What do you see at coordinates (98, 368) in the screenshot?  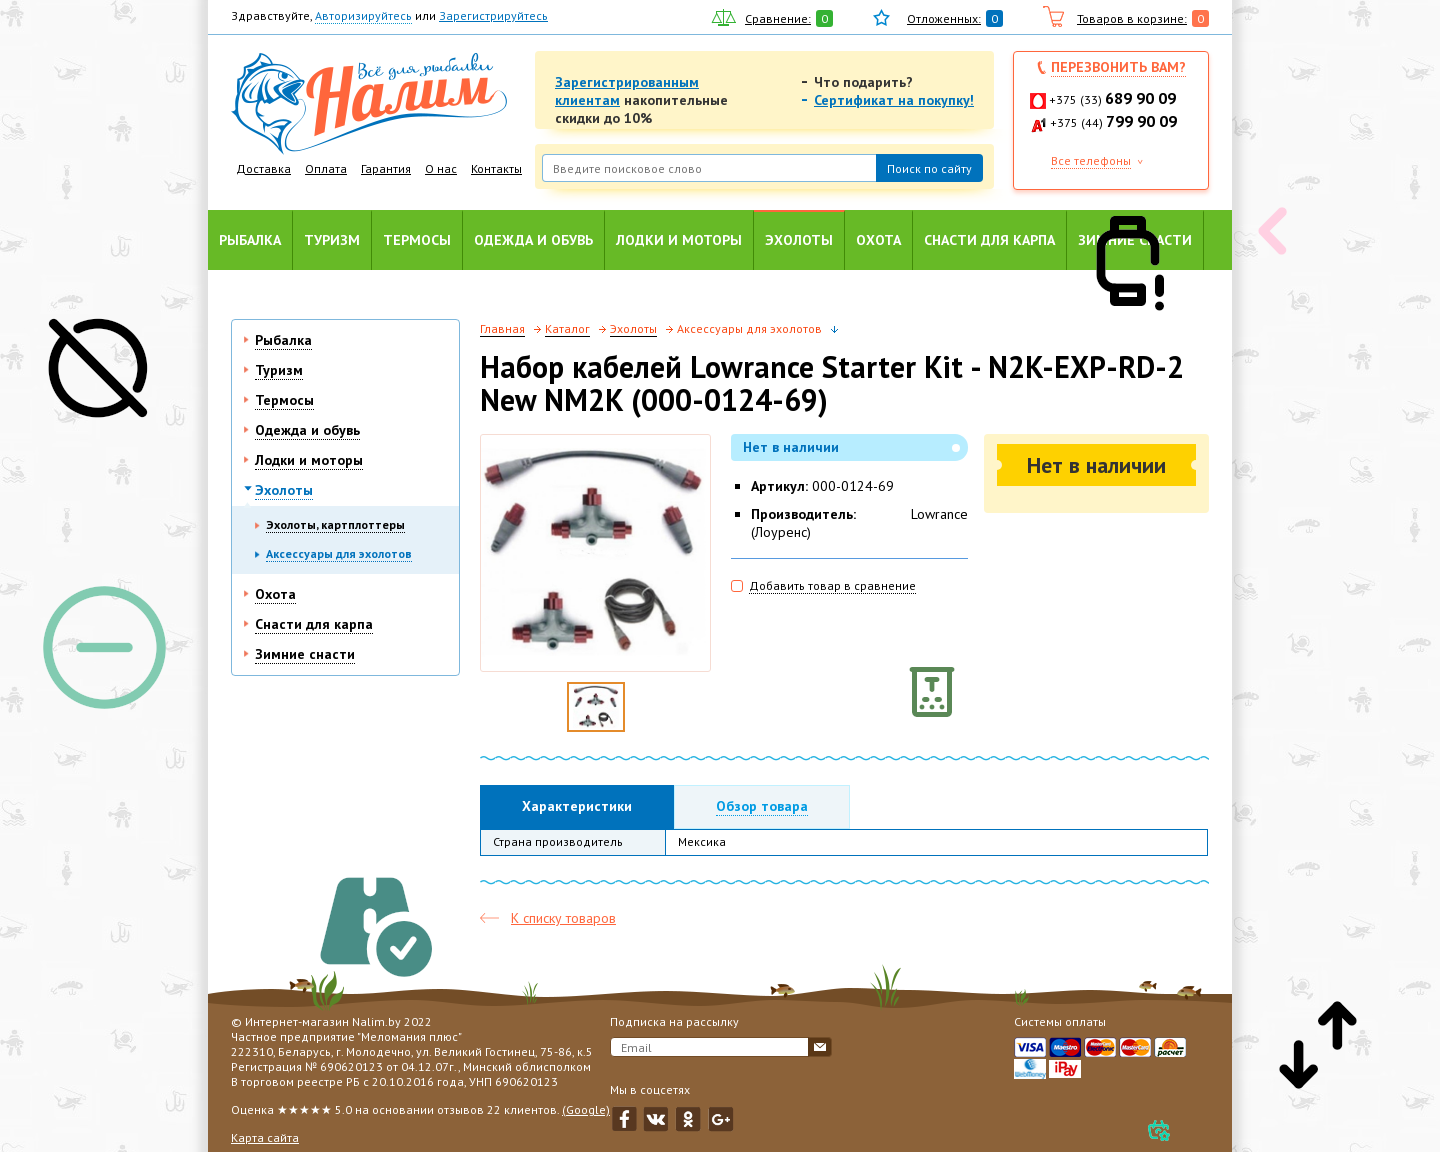 I see `indicates a disabled or unavailable feature` at bounding box center [98, 368].